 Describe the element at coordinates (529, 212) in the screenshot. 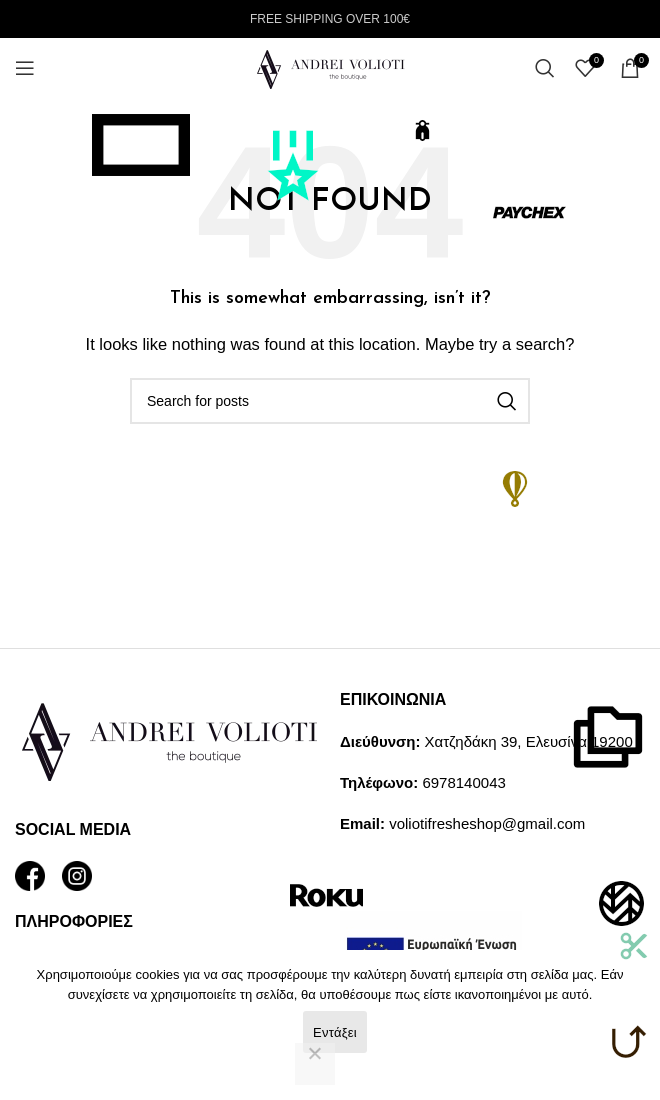

I see `access Paychex payroll services` at that location.